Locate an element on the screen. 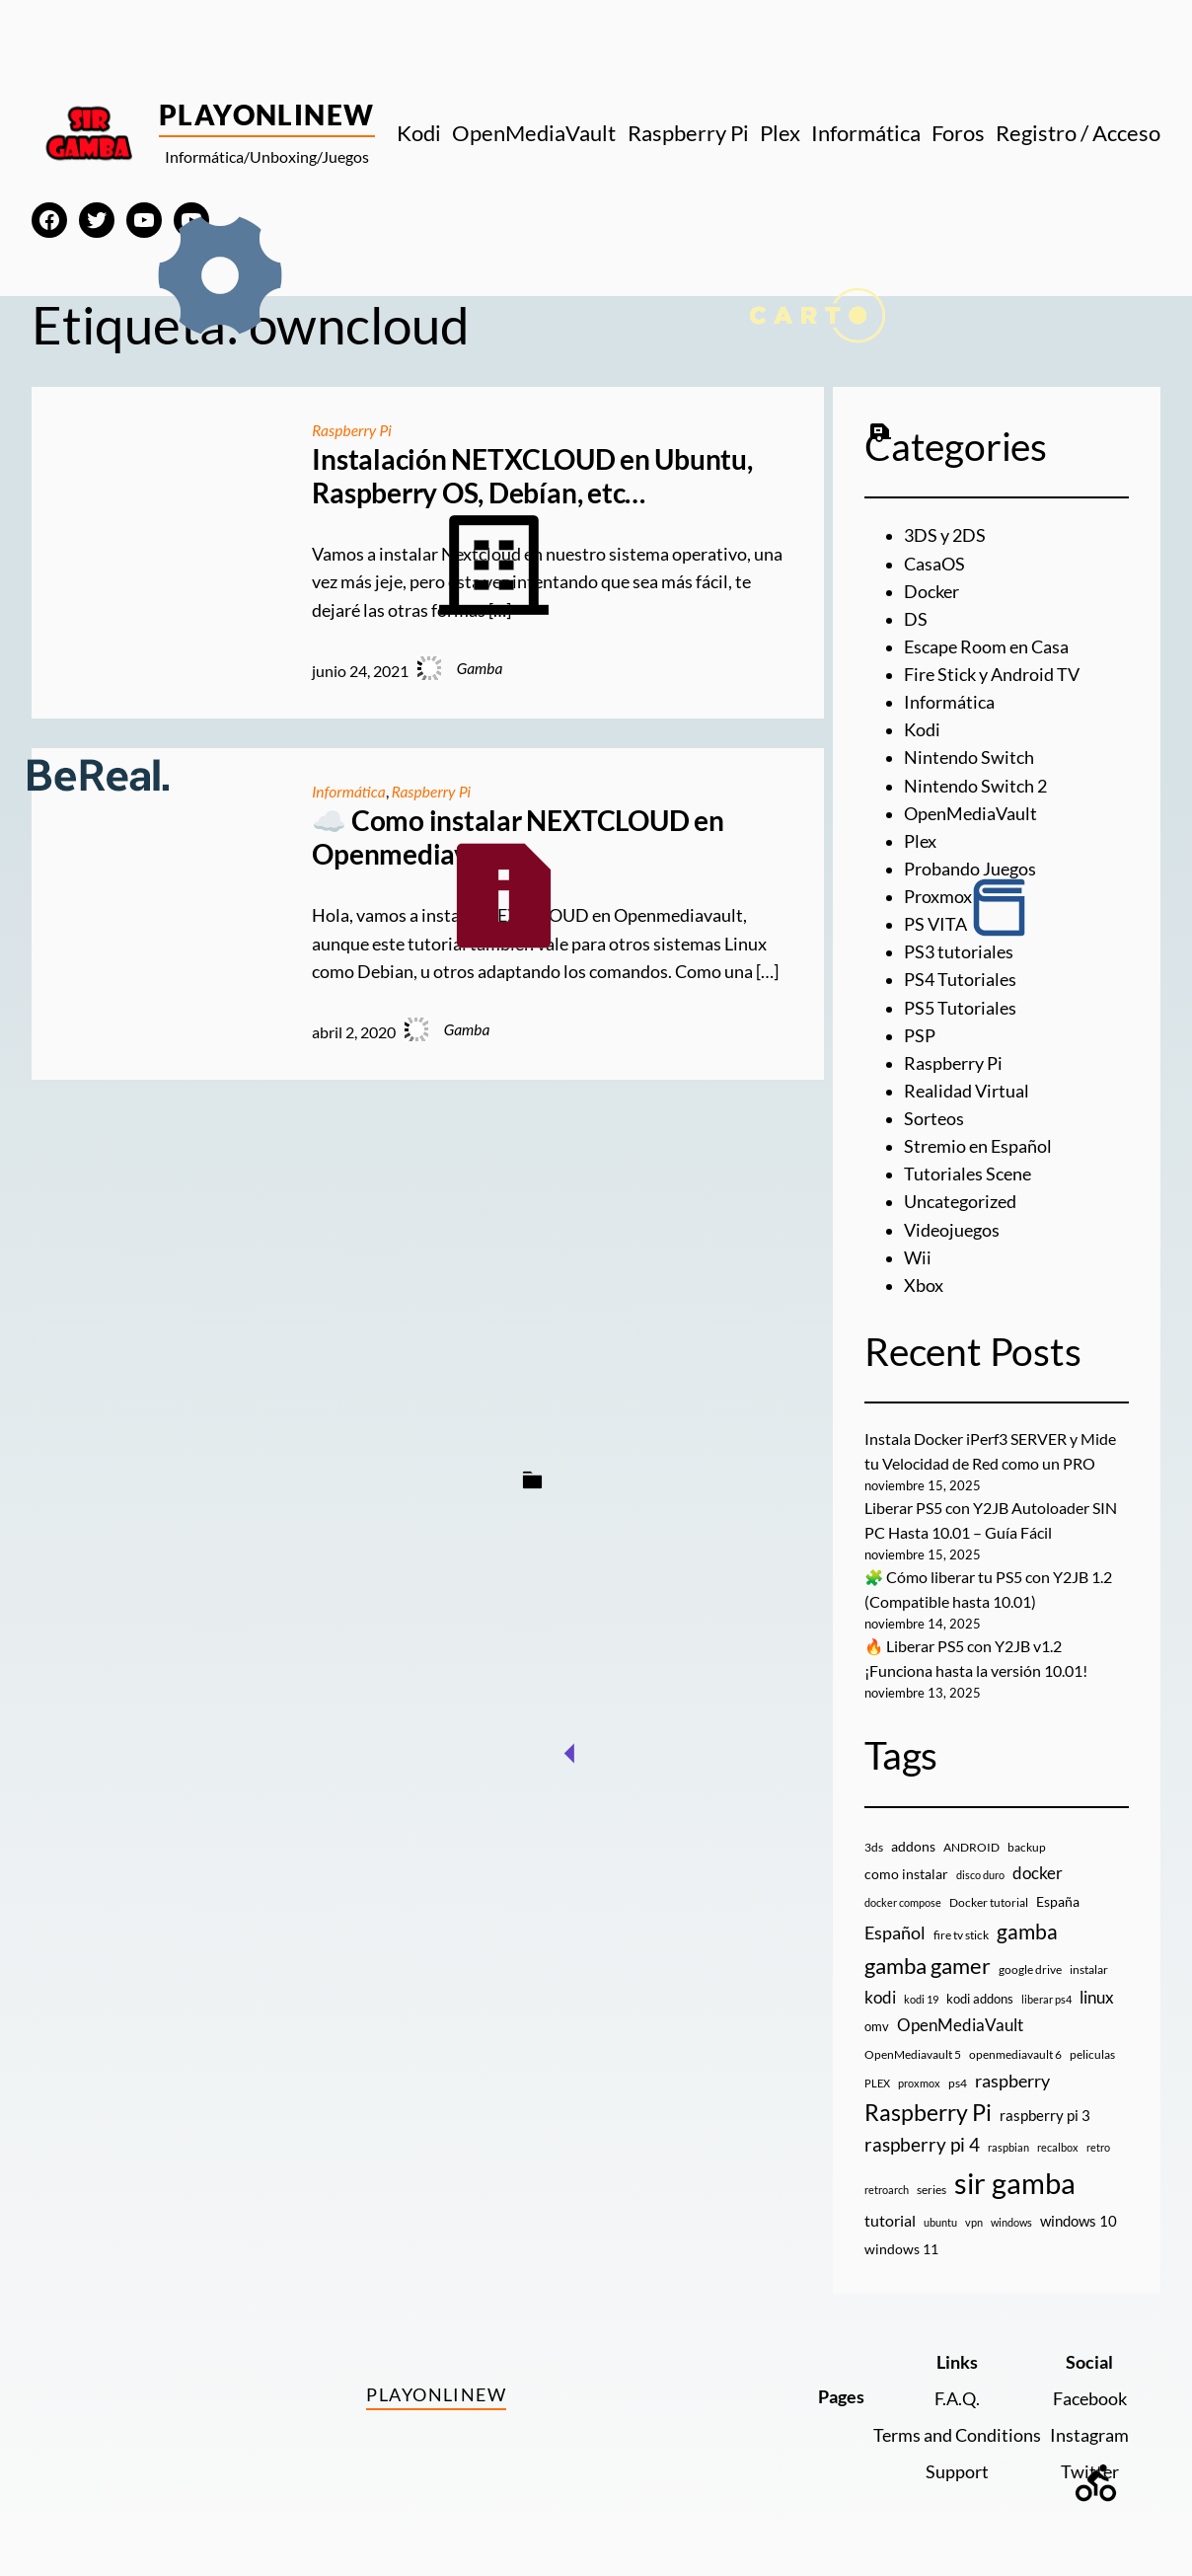 The width and height of the screenshot is (1192, 2576). view file details or properties is located at coordinates (503, 895).